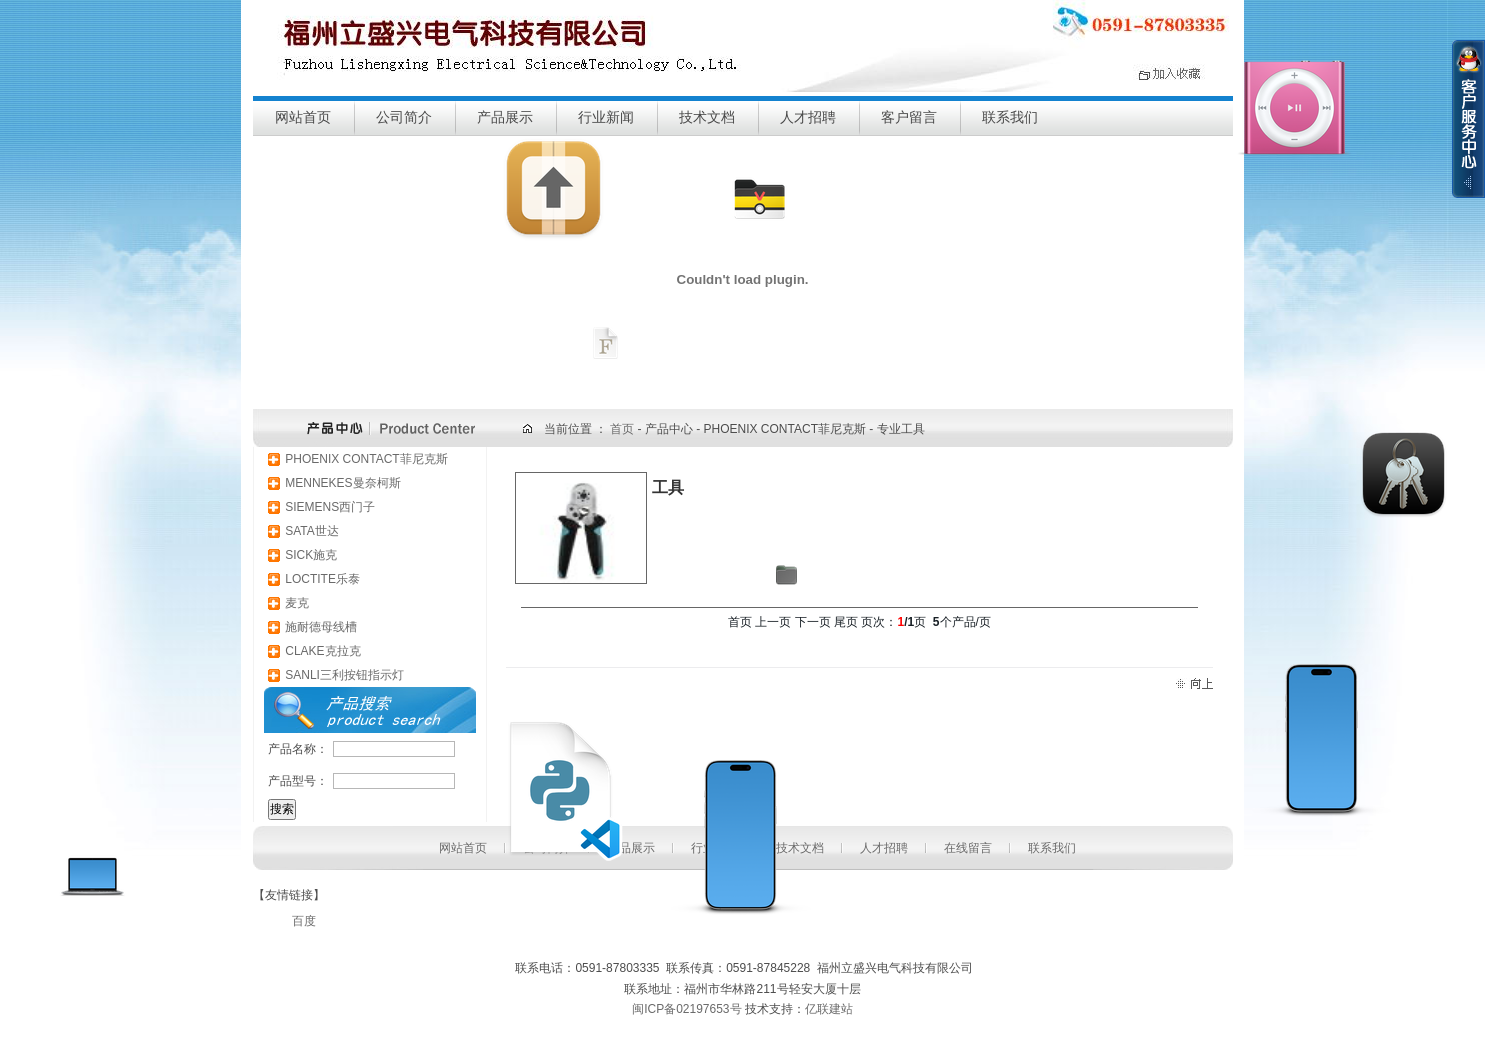 The image size is (1485, 1051). What do you see at coordinates (1294, 107) in the screenshot?
I see `iPod shuffle device connected` at bounding box center [1294, 107].